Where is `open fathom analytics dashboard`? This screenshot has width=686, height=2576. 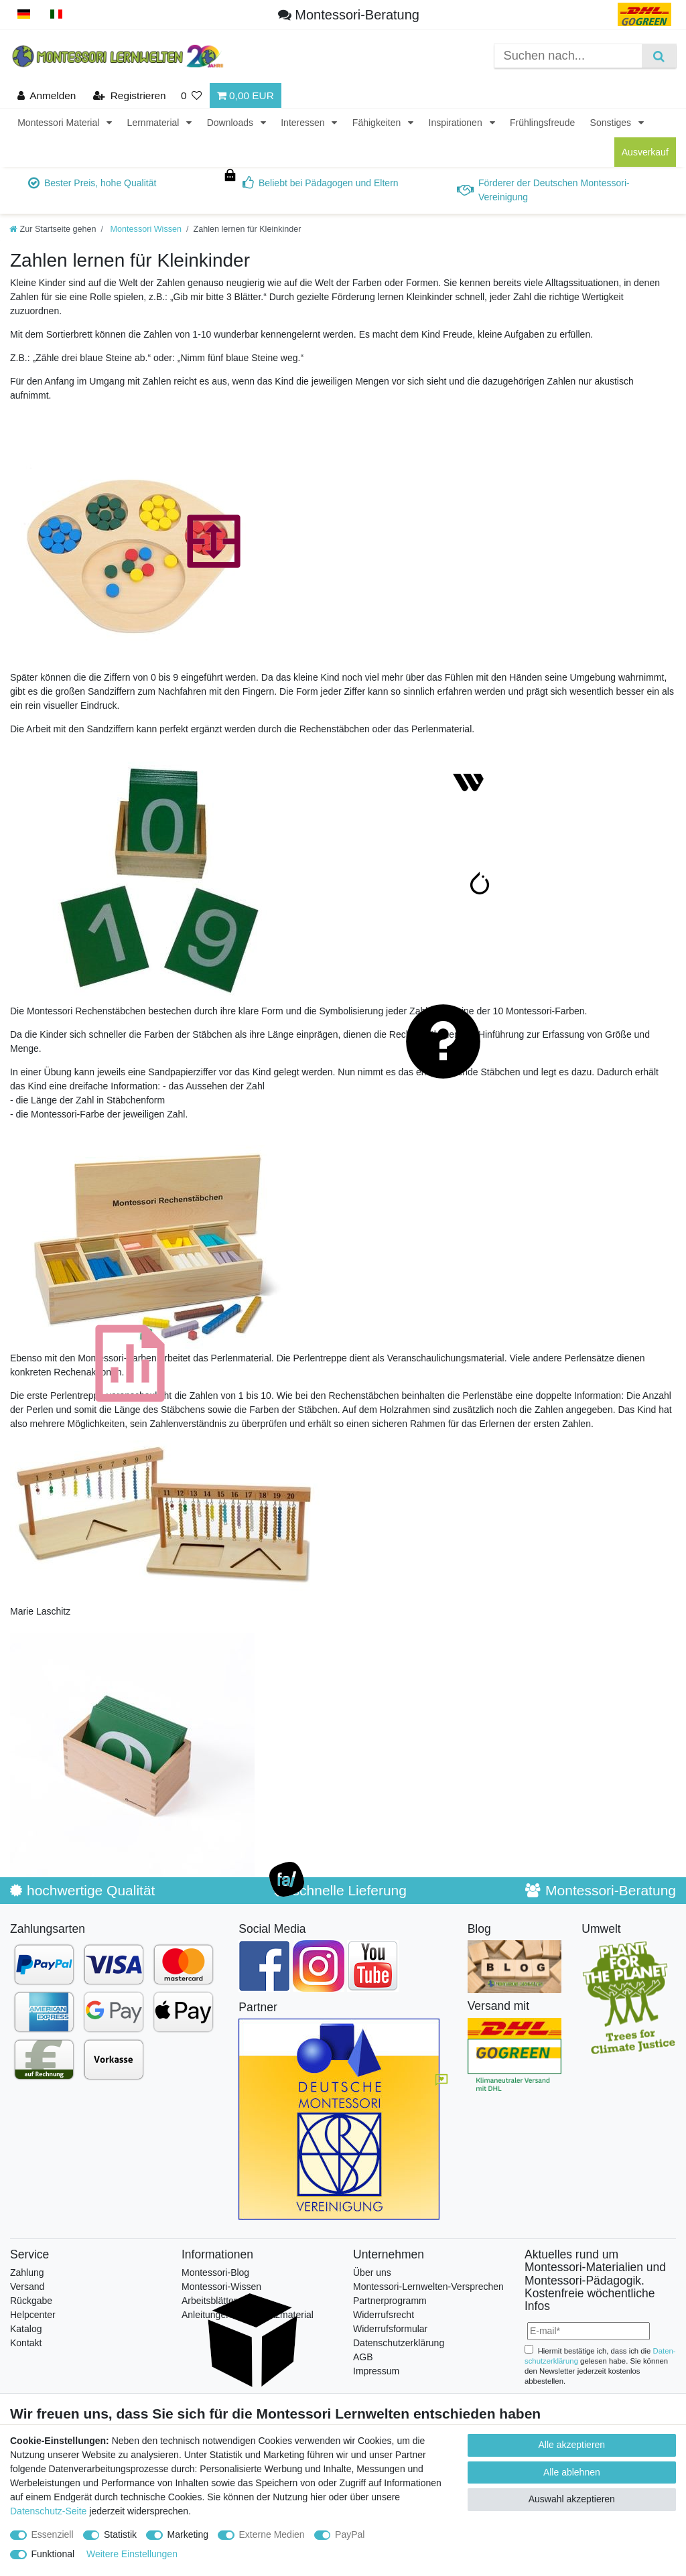
open fathom analytics dashboard is located at coordinates (287, 1879).